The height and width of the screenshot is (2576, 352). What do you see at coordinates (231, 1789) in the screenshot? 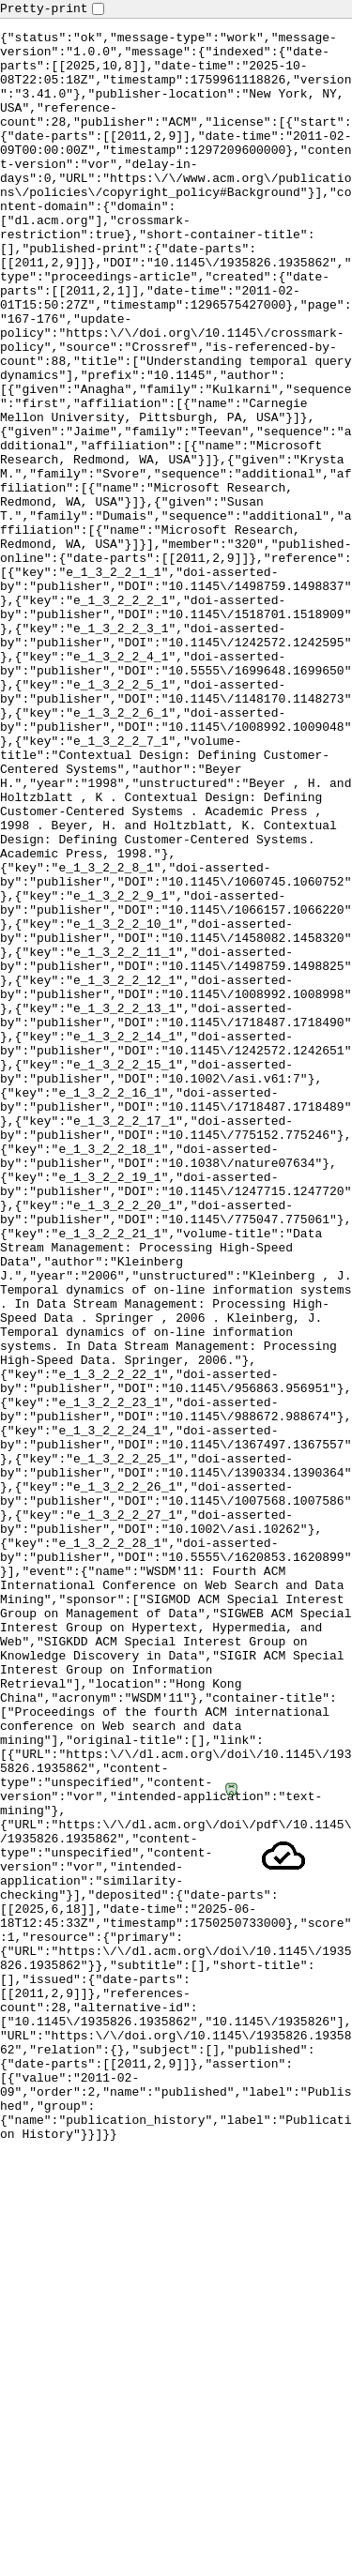
I see `access dental care or dentist information` at bounding box center [231, 1789].